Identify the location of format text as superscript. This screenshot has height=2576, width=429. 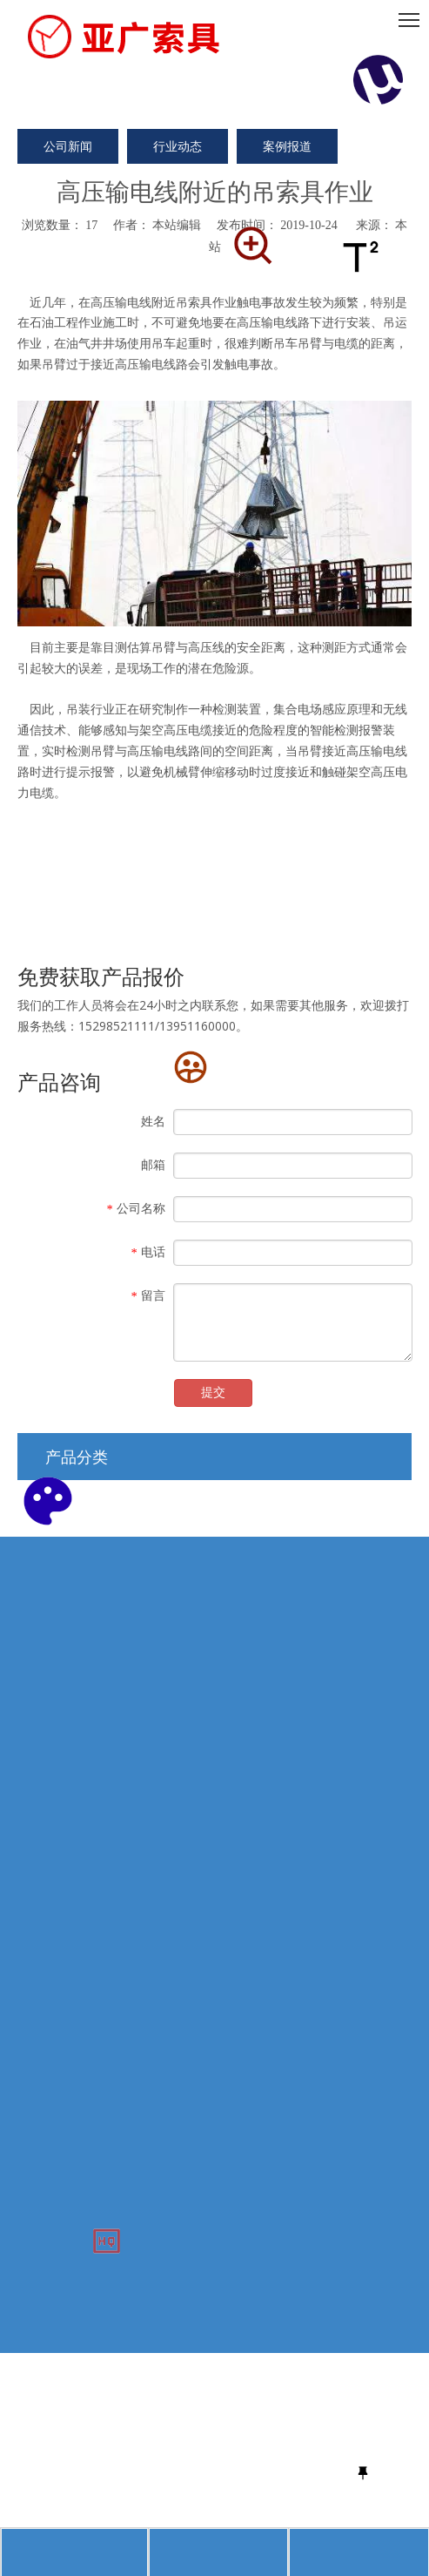
(360, 256).